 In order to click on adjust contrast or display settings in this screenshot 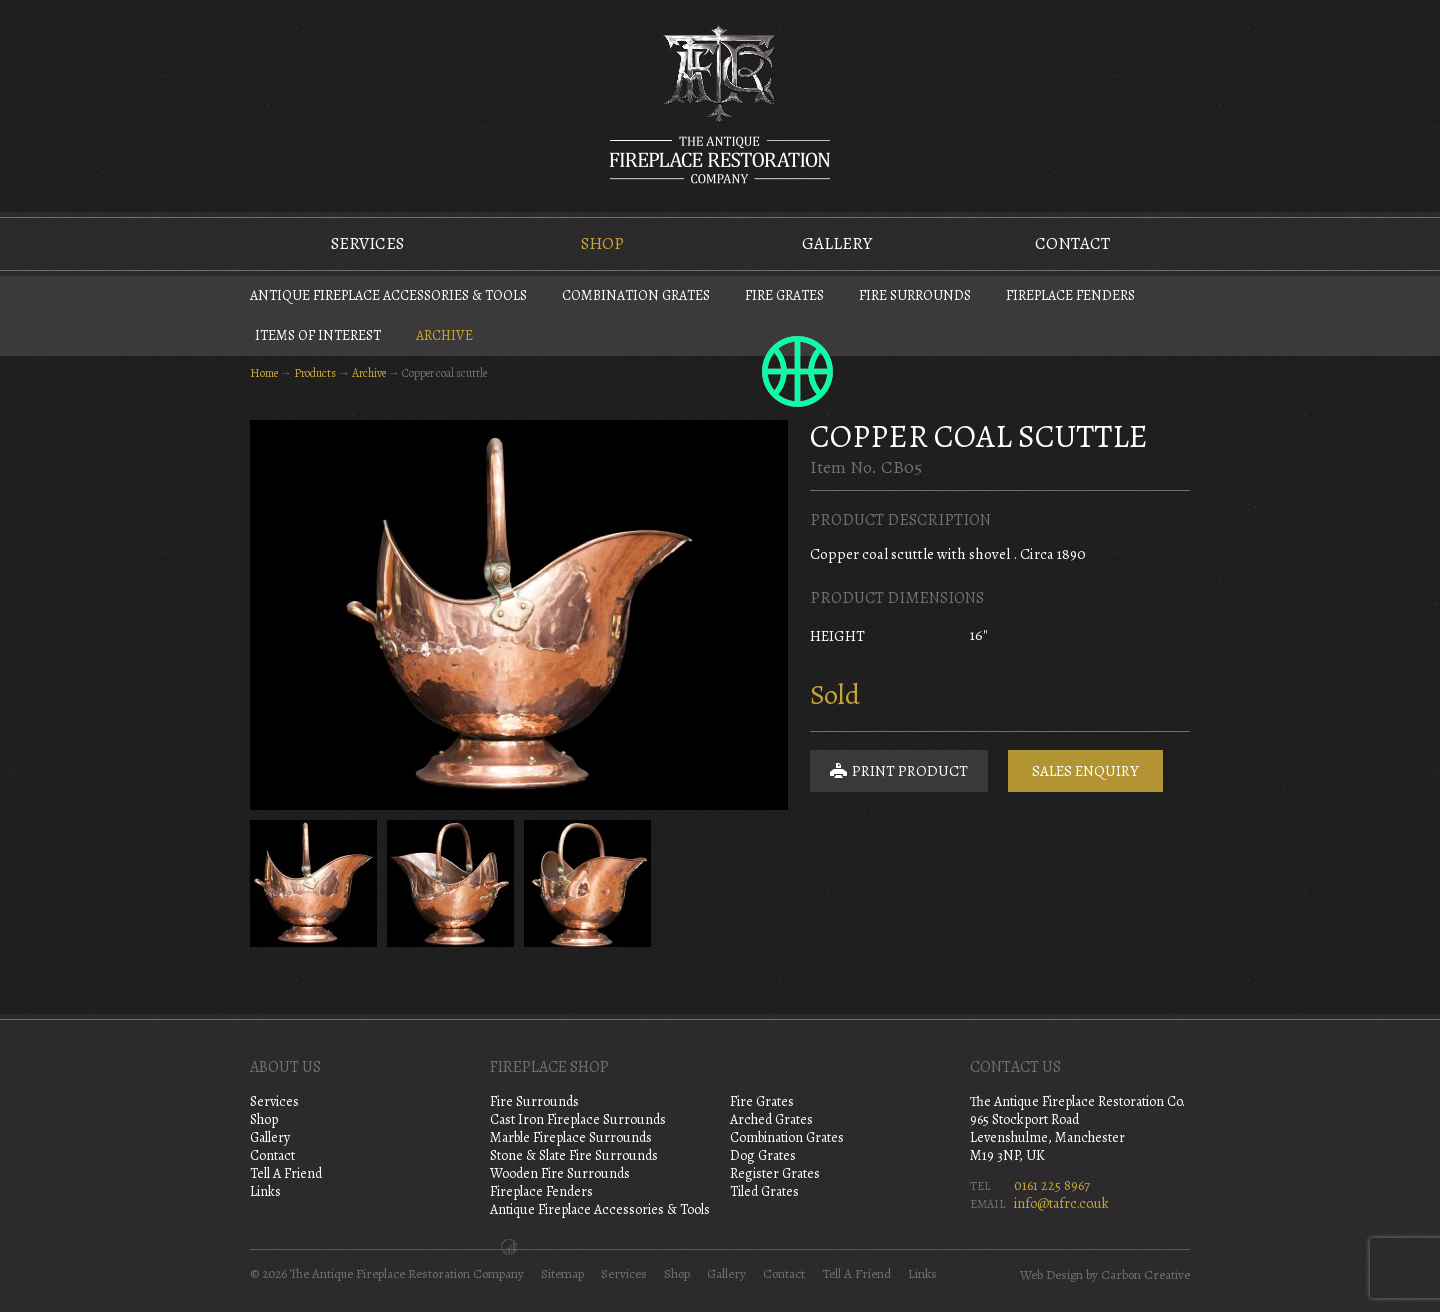, I will do `click(509, 1247)`.